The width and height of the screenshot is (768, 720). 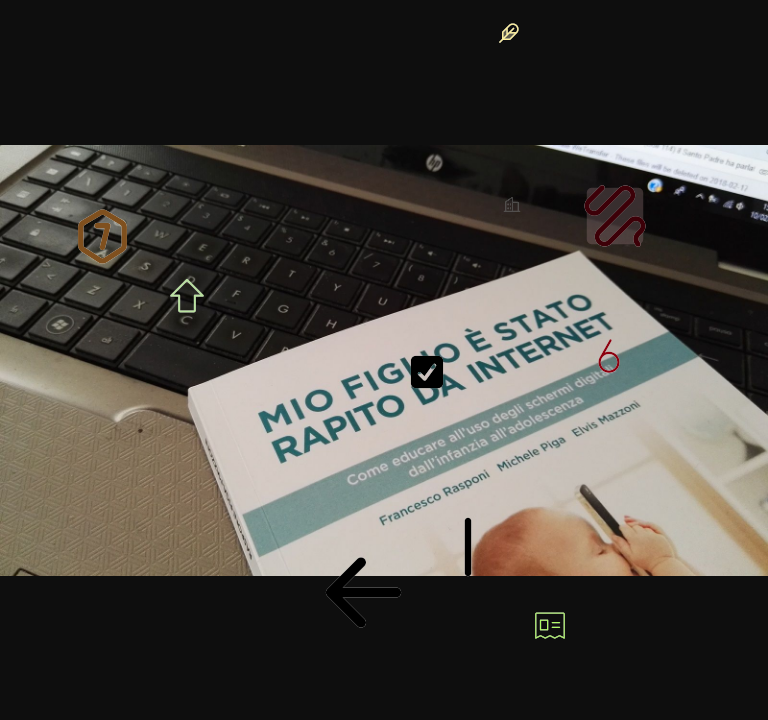 I want to click on indicates step 7 in a multi-step process, so click(x=102, y=236).